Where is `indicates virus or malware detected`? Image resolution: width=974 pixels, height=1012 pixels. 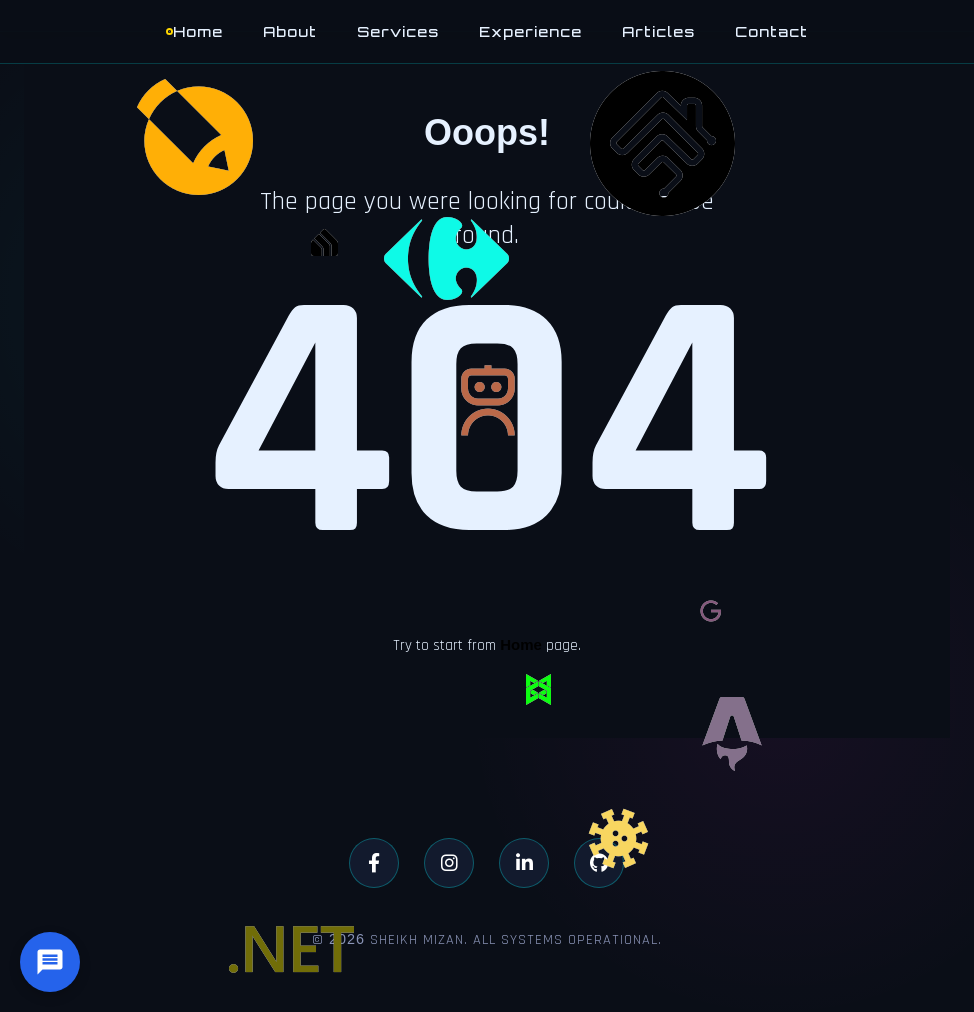
indicates virus or malware detected is located at coordinates (618, 838).